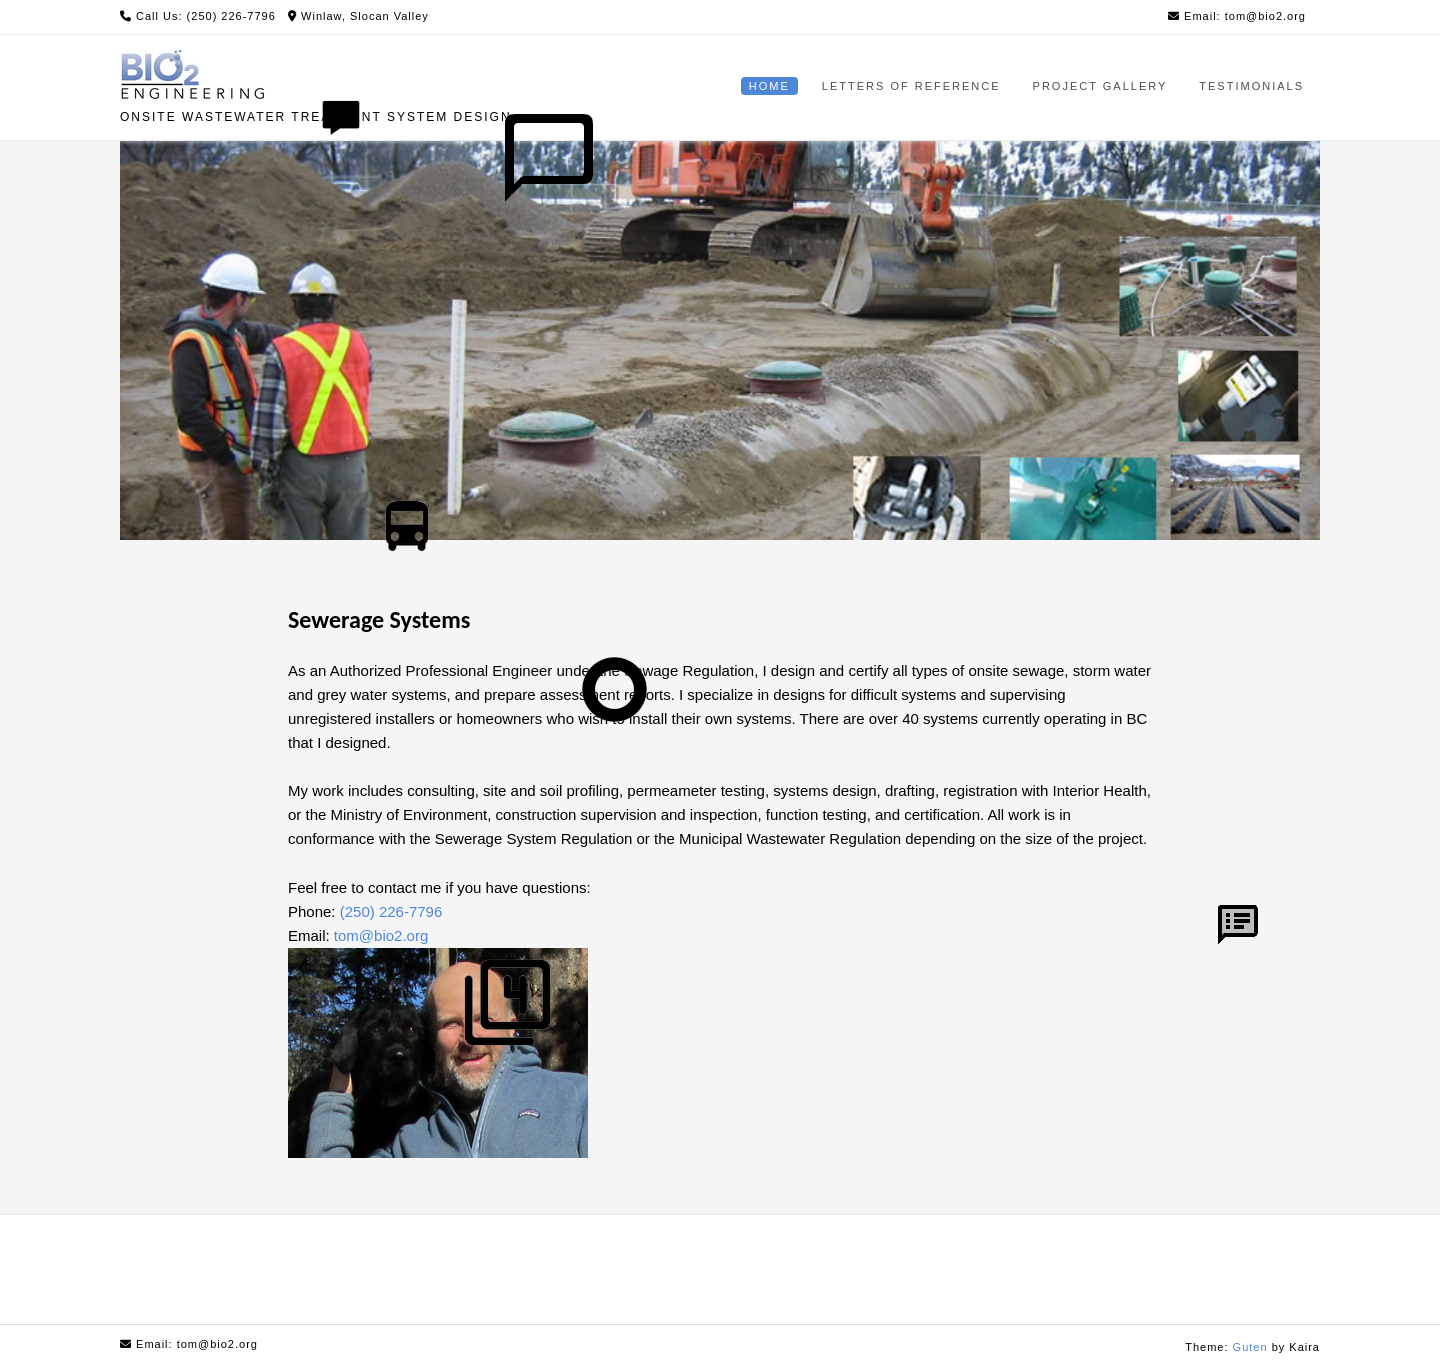 Image resolution: width=1440 pixels, height=1367 pixels. What do you see at coordinates (1238, 925) in the screenshot?
I see `view speaker notes or presentation comments` at bounding box center [1238, 925].